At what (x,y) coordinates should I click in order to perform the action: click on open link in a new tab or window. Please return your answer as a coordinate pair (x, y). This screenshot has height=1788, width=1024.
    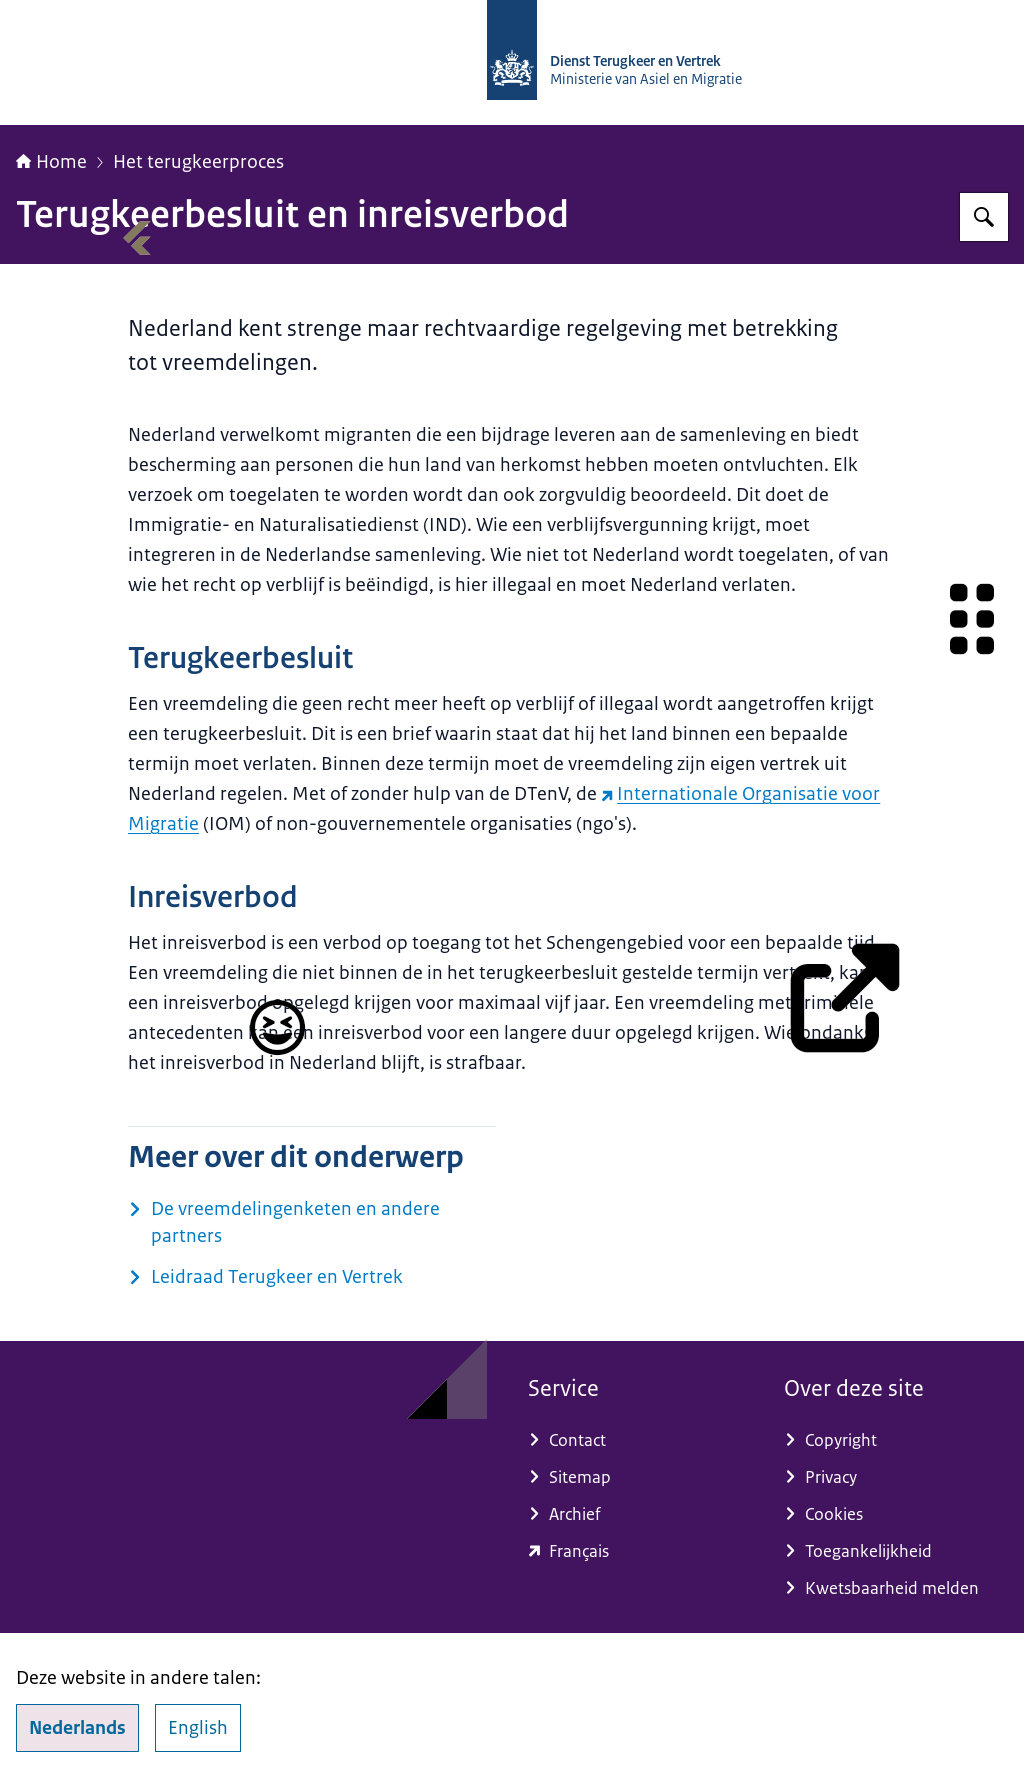
    Looking at the image, I should click on (845, 998).